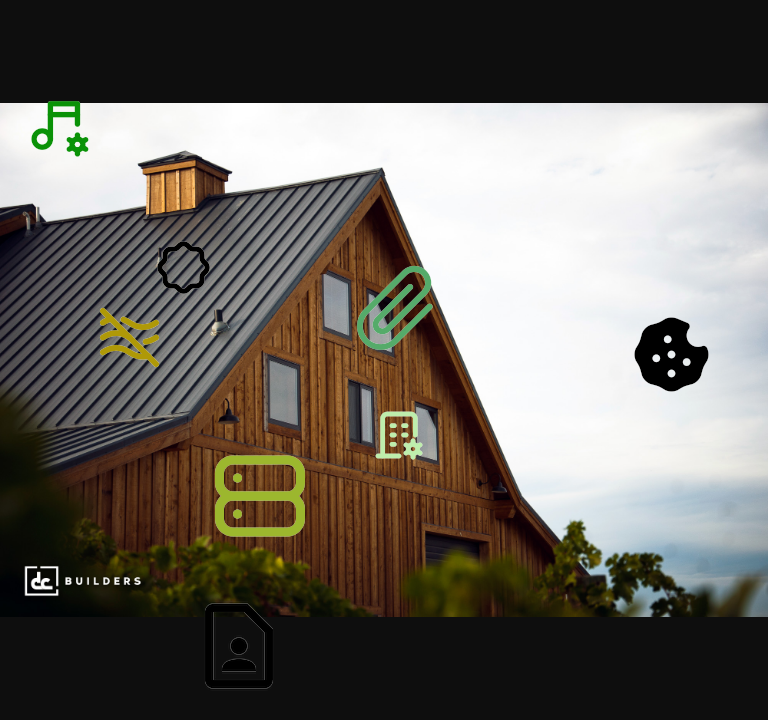 The width and height of the screenshot is (768, 720). I want to click on view contact details, so click(239, 646).